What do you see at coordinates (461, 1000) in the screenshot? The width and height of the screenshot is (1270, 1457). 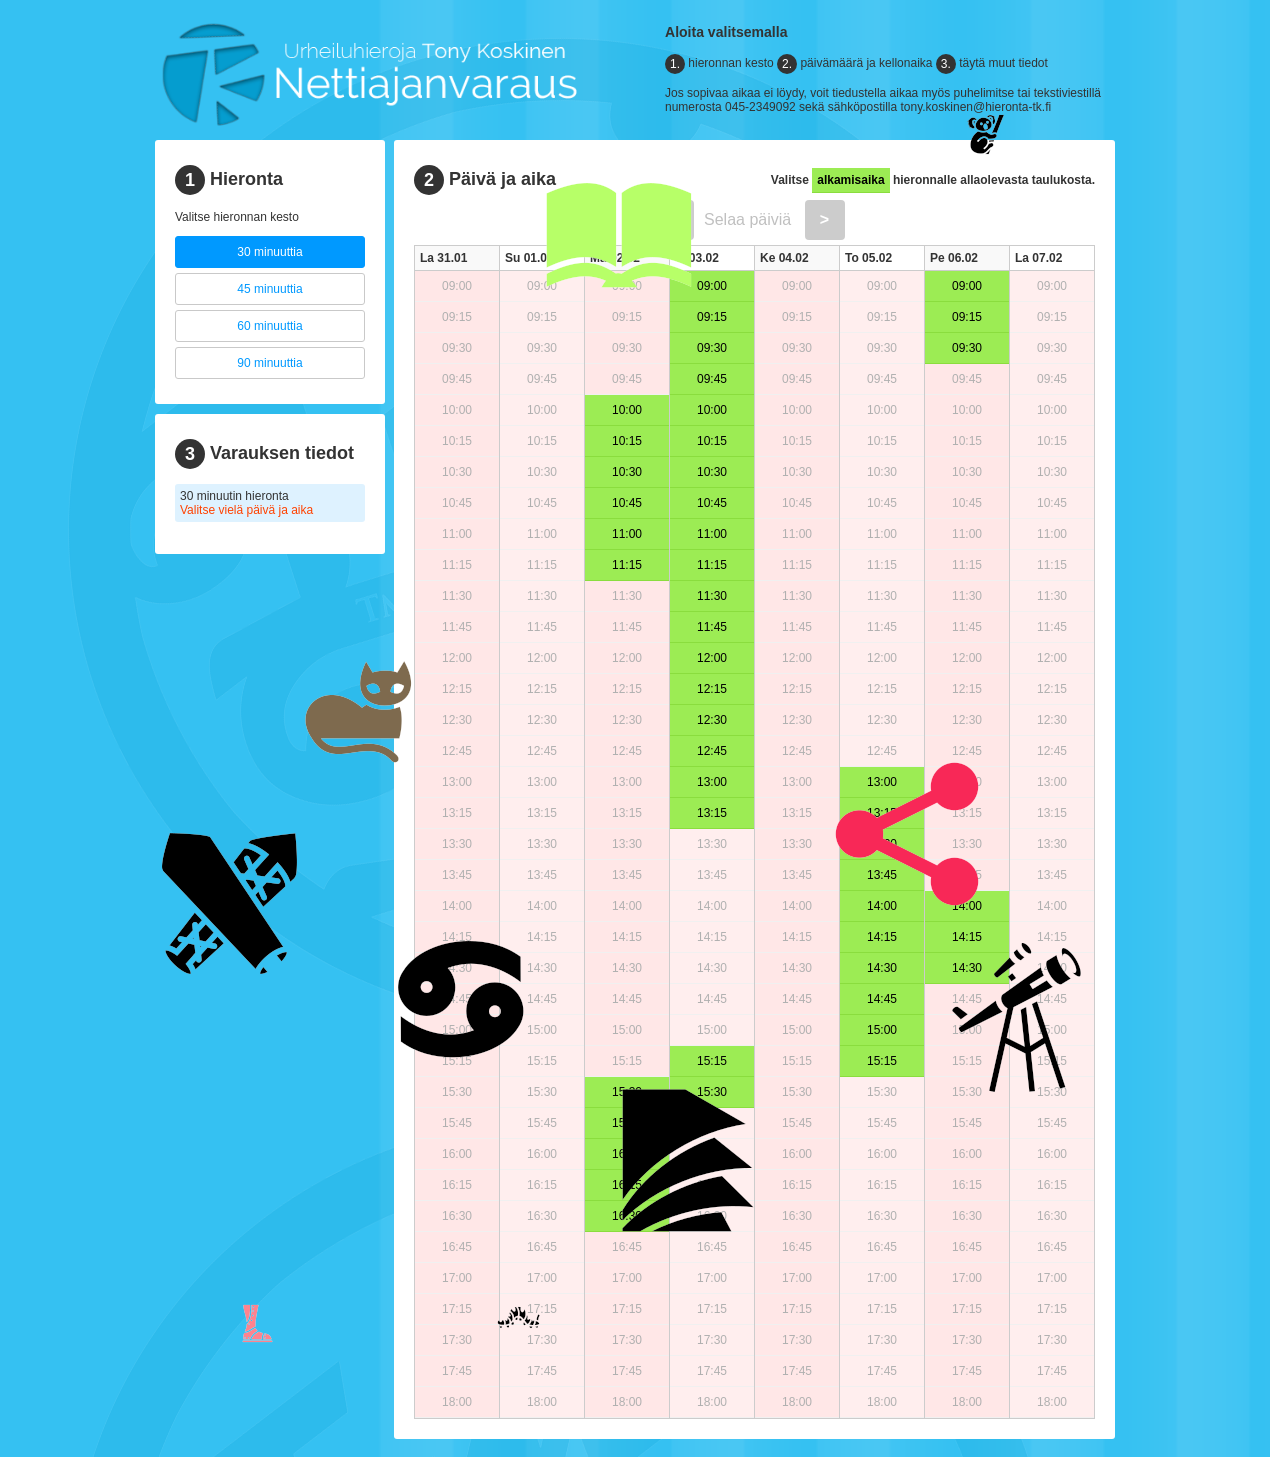 I see `view cancer zodiac sign information` at bounding box center [461, 1000].